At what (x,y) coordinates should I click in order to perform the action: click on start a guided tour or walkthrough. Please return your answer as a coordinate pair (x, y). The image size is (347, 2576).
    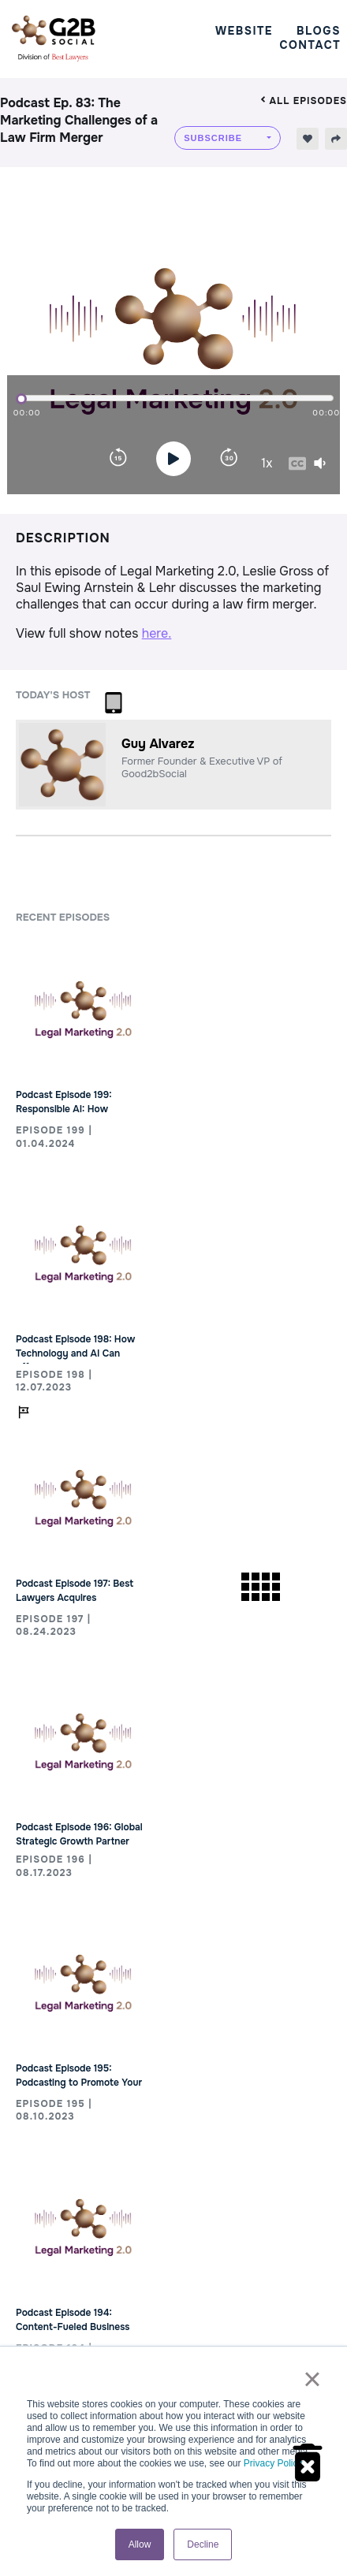
    Looking at the image, I should click on (23, 1412).